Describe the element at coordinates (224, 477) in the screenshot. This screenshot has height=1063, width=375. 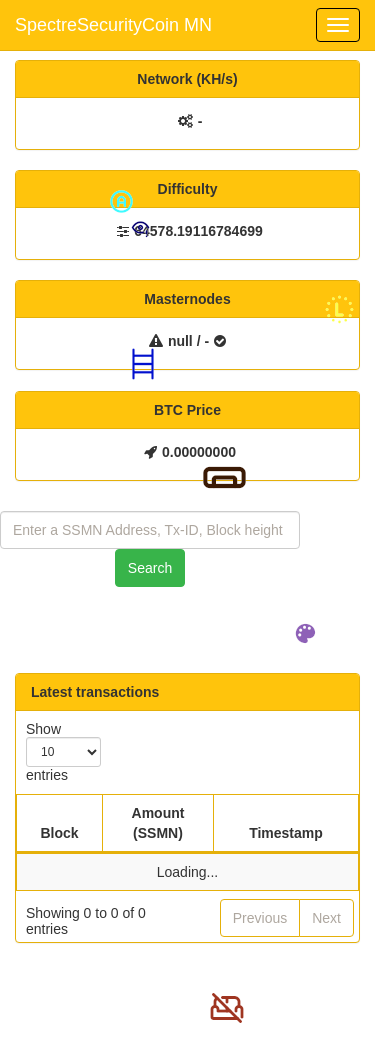
I see `air conditioning is currently off or unavailable` at that location.